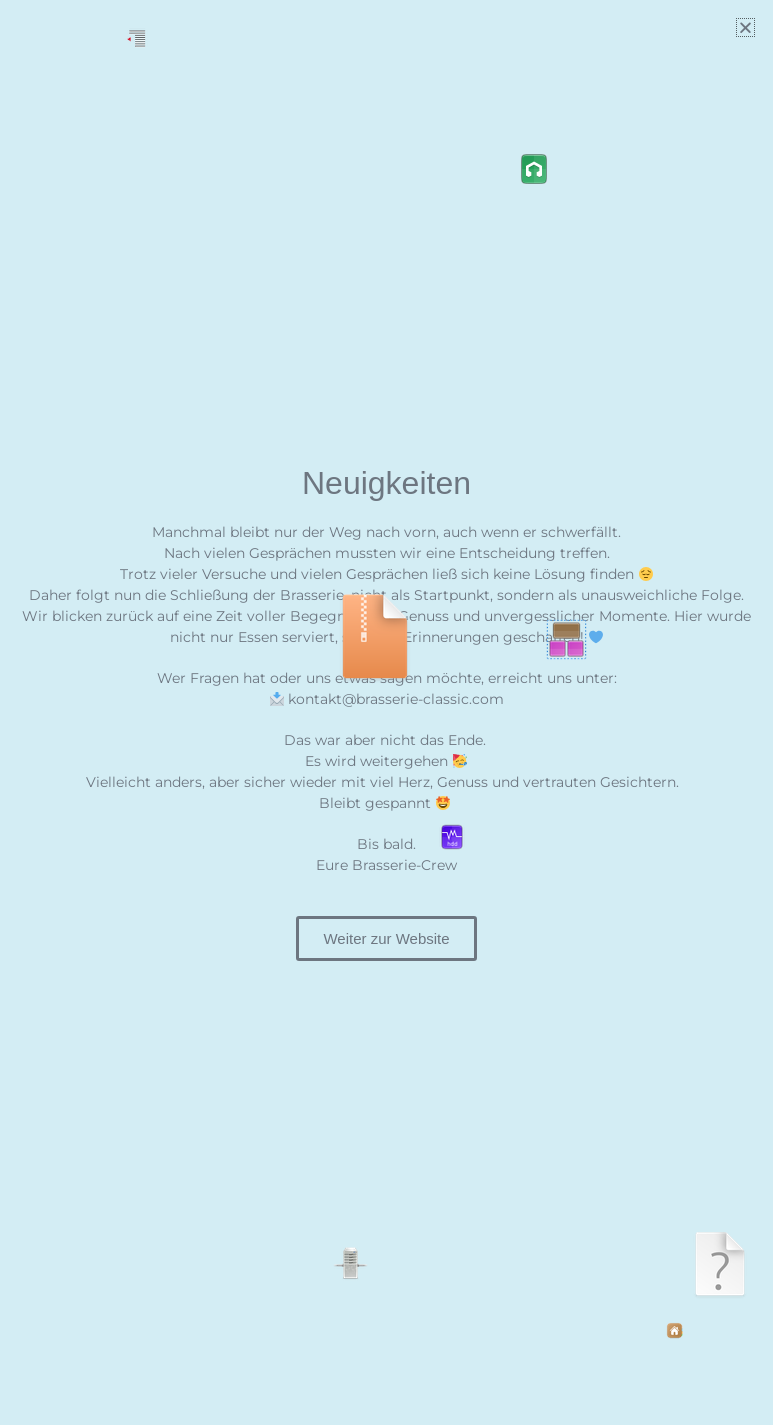 The width and height of the screenshot is (773, 1425). I want to click on virtualbox hard disk drive file, so click(452, 837).